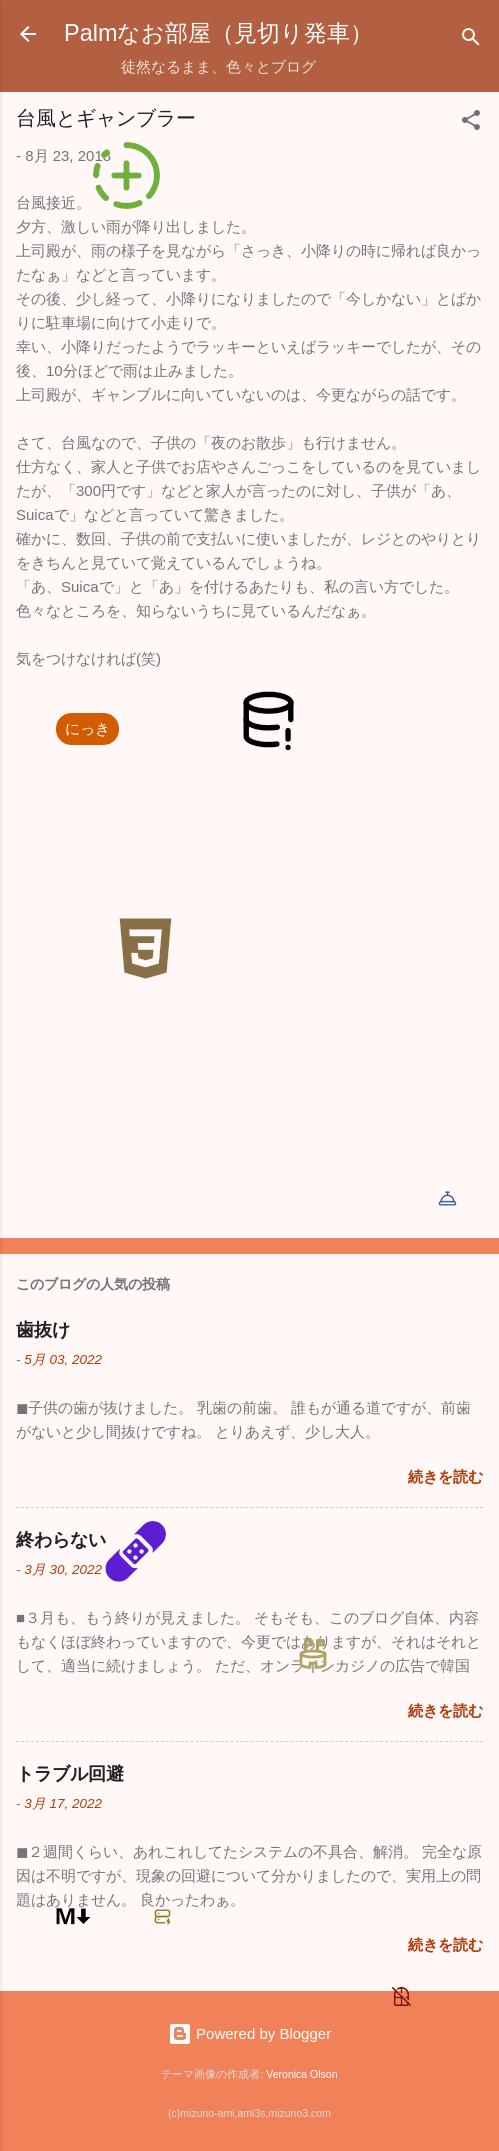 This screenshot has height=2151, width=499. Describe the element at coordinates (313, 1654) in the screenshot. I see `view stadium or arena information` at that location.